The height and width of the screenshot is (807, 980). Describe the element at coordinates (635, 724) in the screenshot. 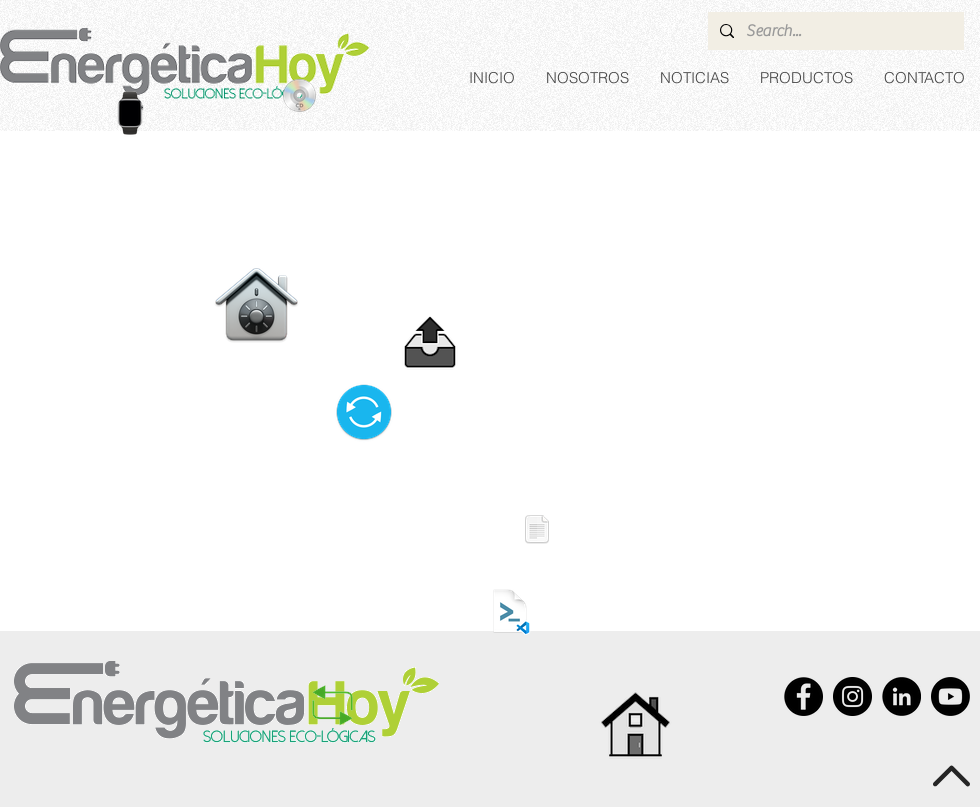

I see `navigate to your home folder` at that location.